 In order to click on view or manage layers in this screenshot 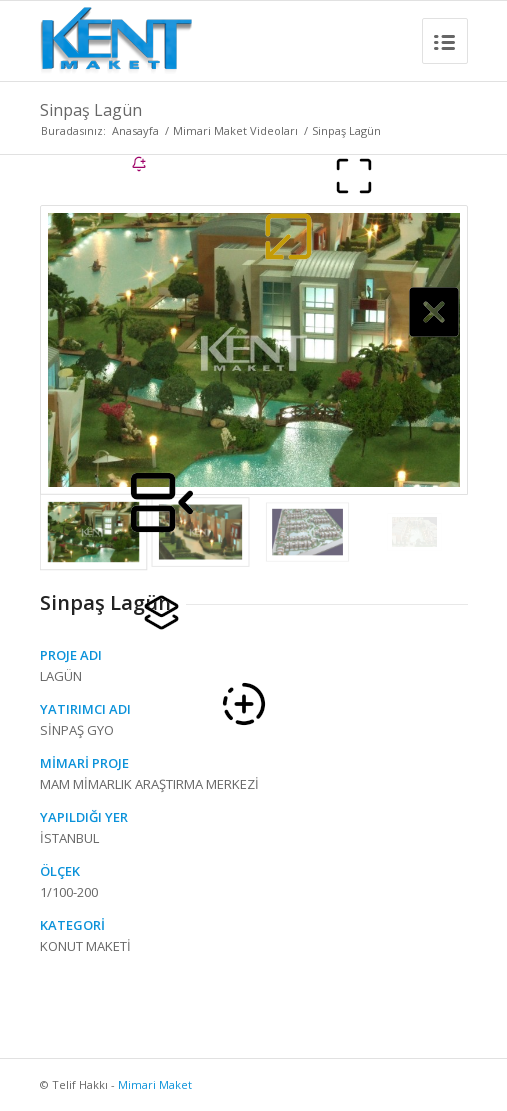, I will do `click(161, 612)`.